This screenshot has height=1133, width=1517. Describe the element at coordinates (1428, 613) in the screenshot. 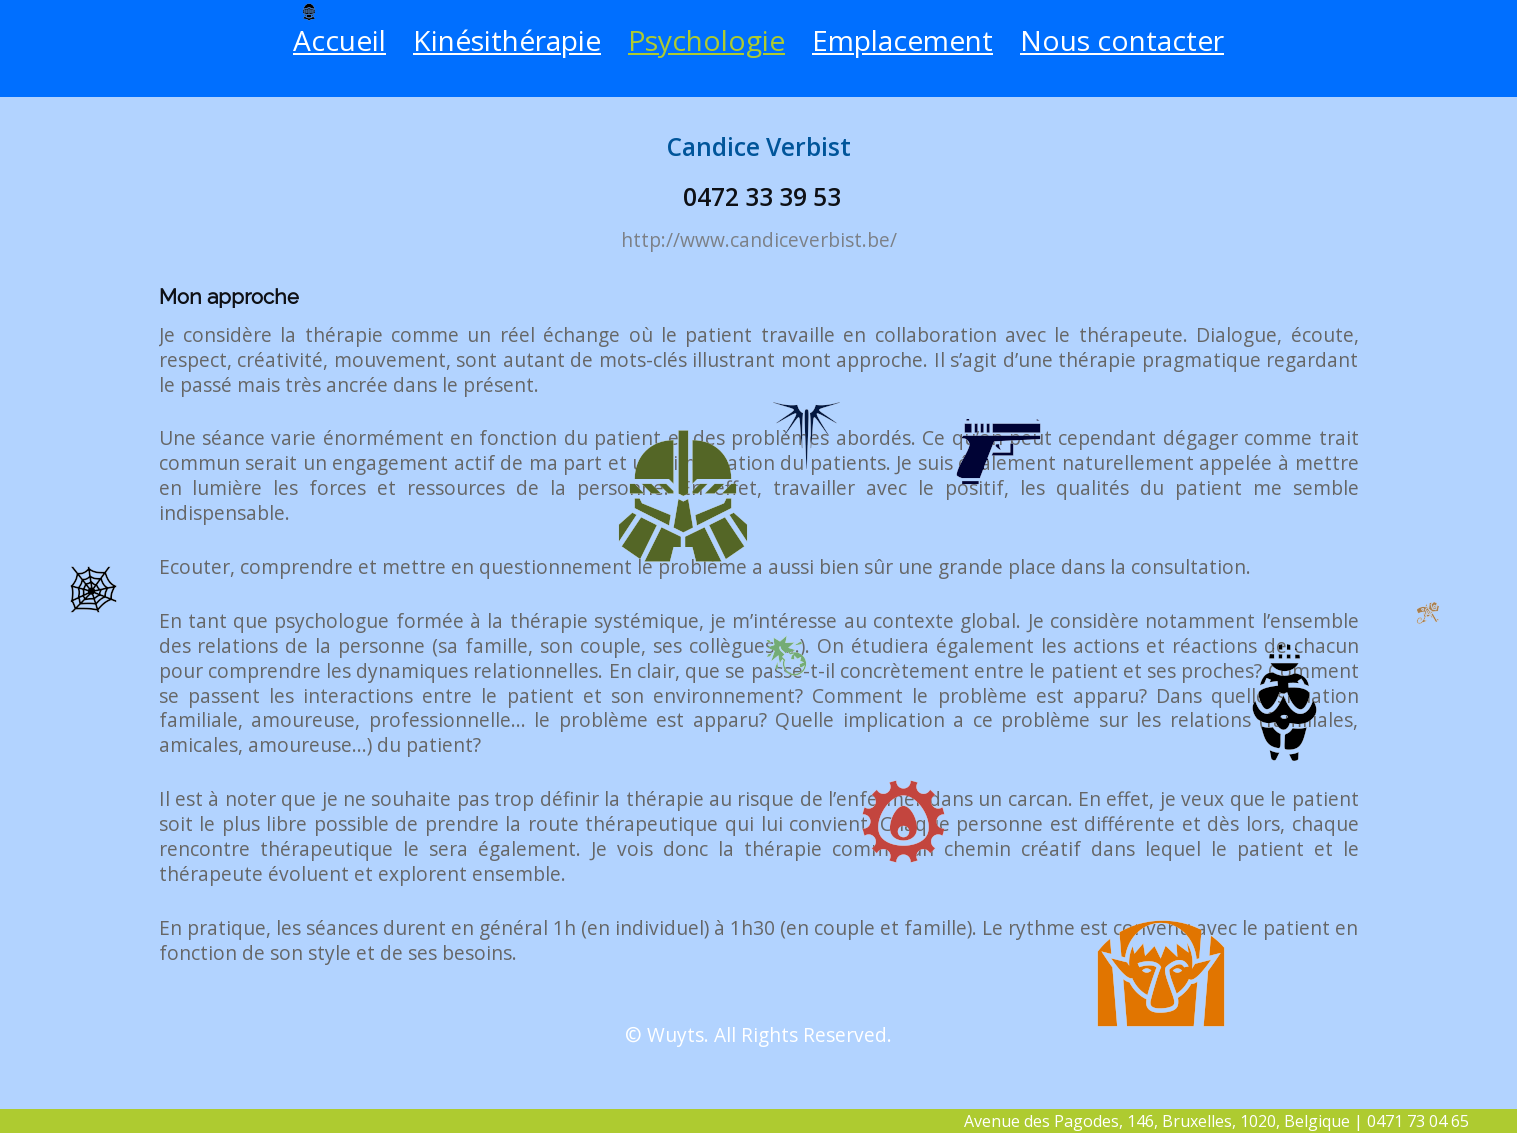

I see `decorative icon representing guns and roses theme` at that location.